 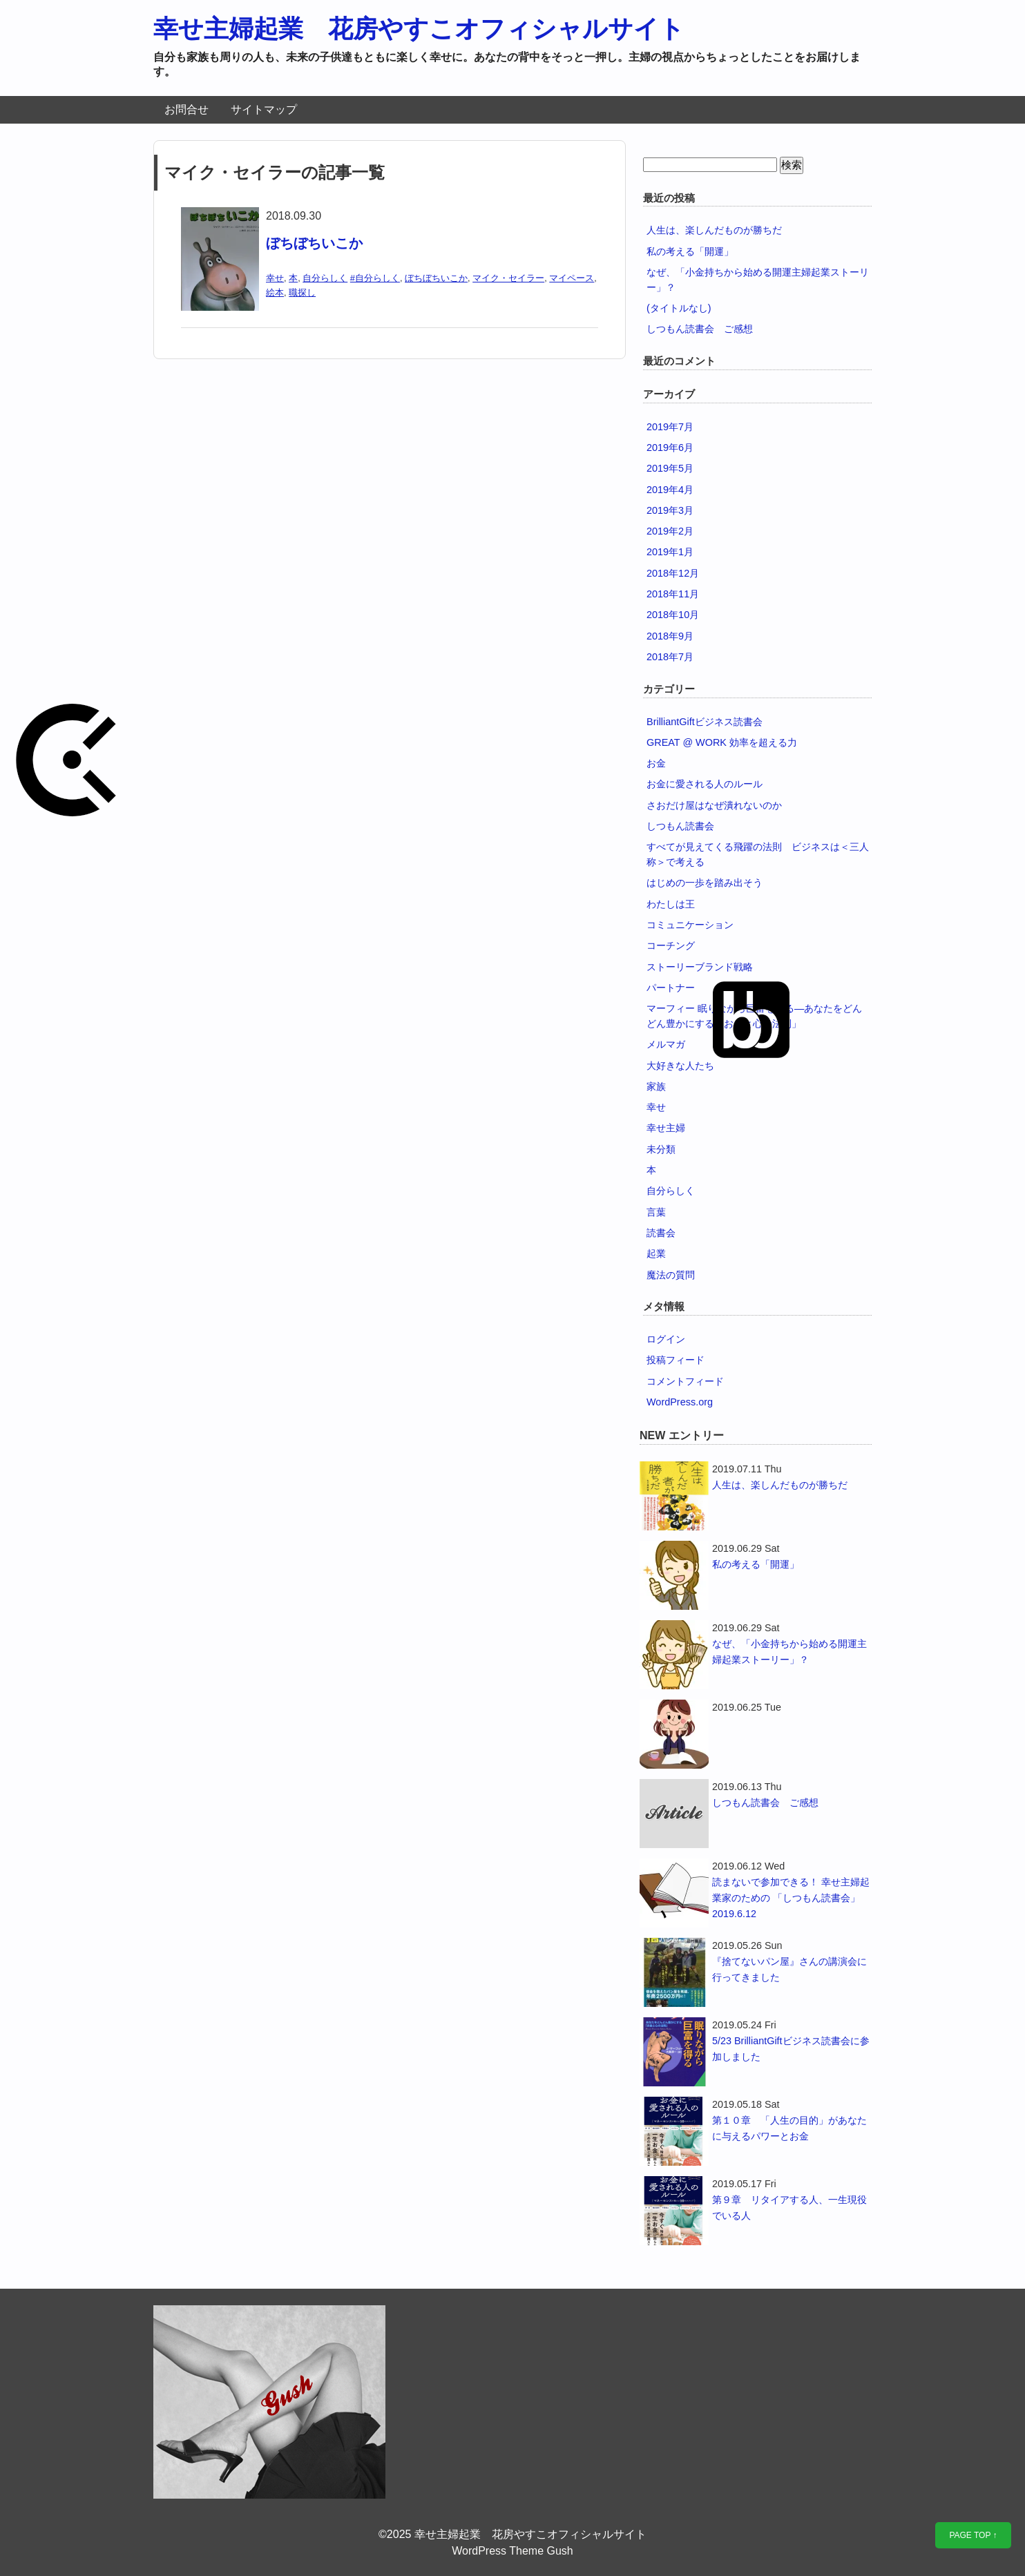 I want to click on open the bigbasket grocery delivery app, so click(x=751, y=1019).